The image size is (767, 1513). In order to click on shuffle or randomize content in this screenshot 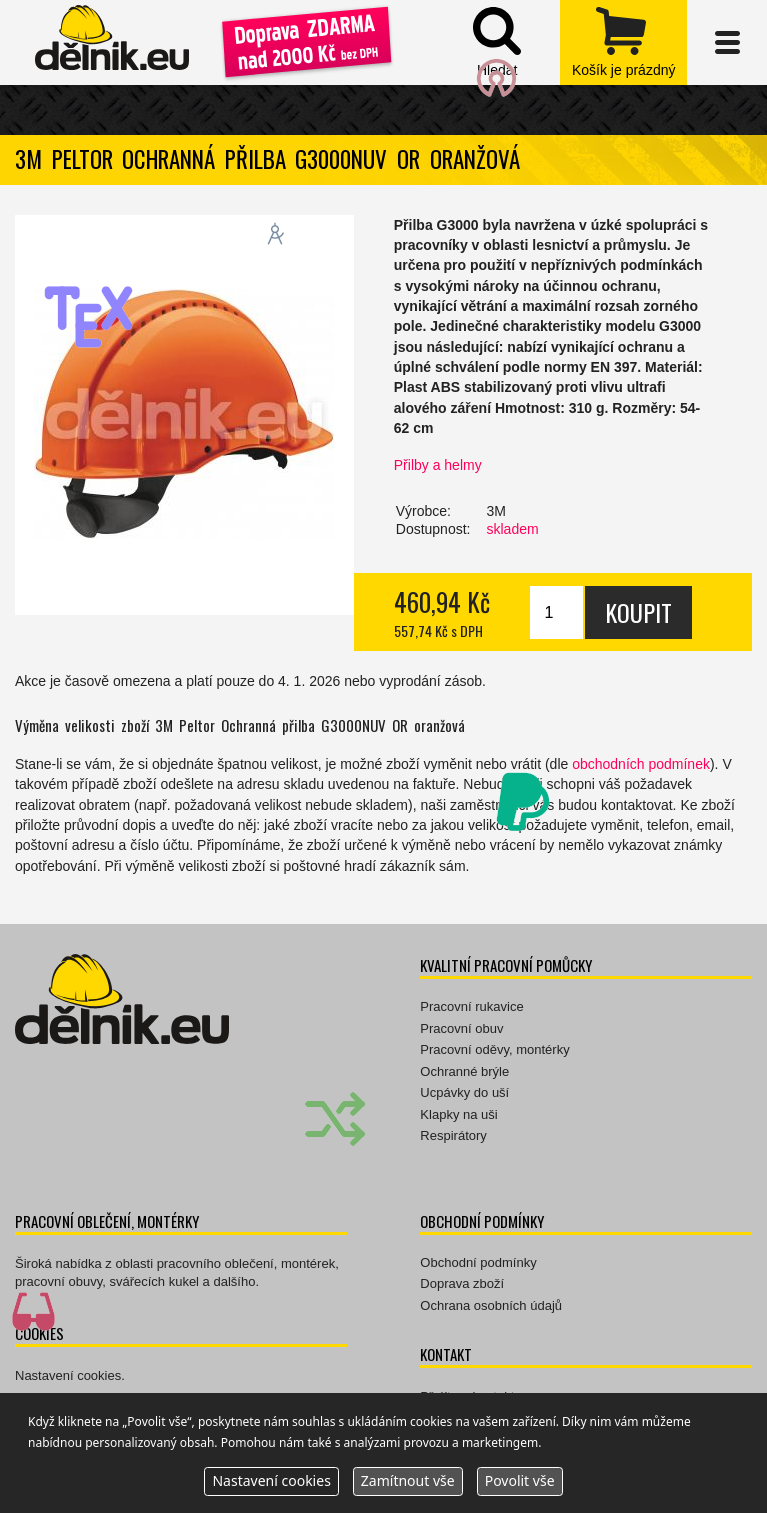, I will do `click(335, 1119)`.